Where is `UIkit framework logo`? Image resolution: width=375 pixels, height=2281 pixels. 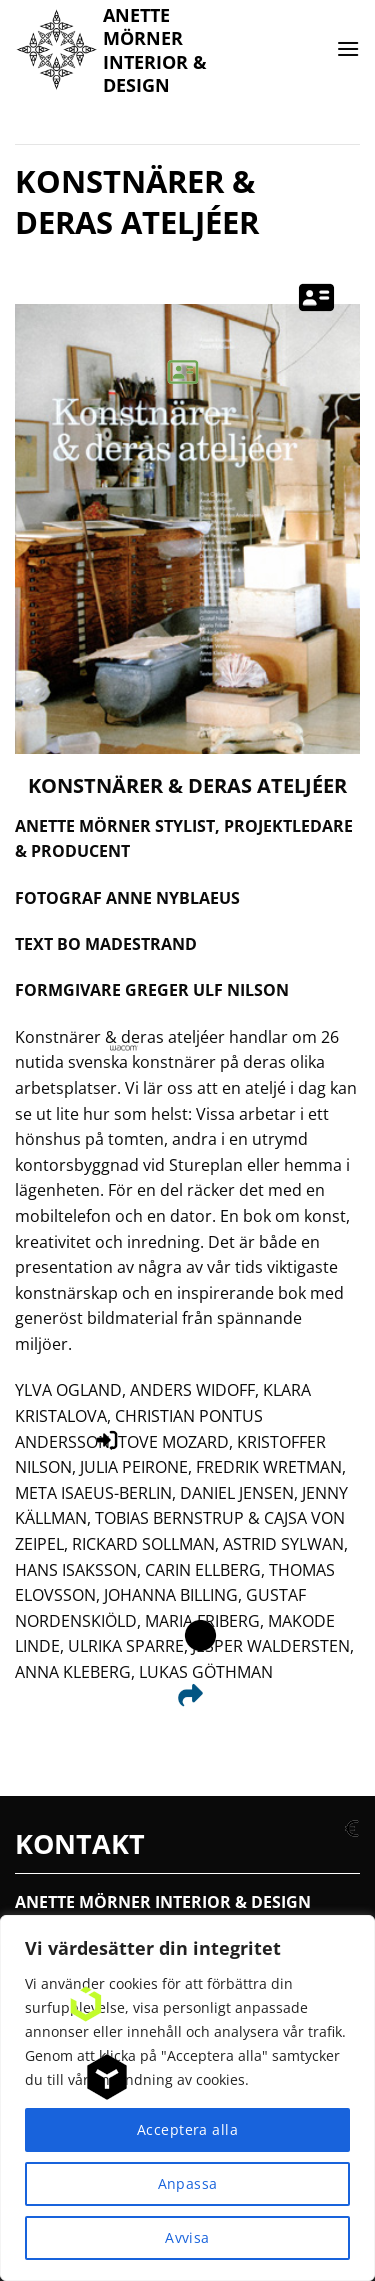 UIkit framework logo is located at coordinates (86, 2004).